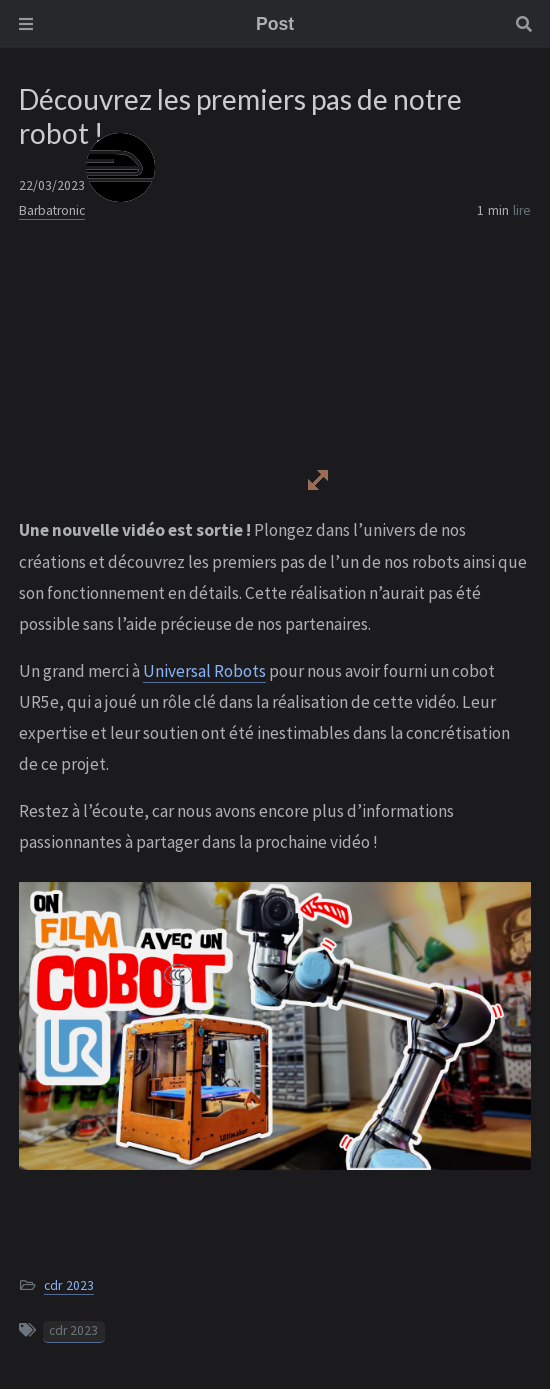 The width and height of the screenshot is (550, 1389). Describe the element at coordinates (120, 167) in the screenshot. I see `railway app logo` at that location.